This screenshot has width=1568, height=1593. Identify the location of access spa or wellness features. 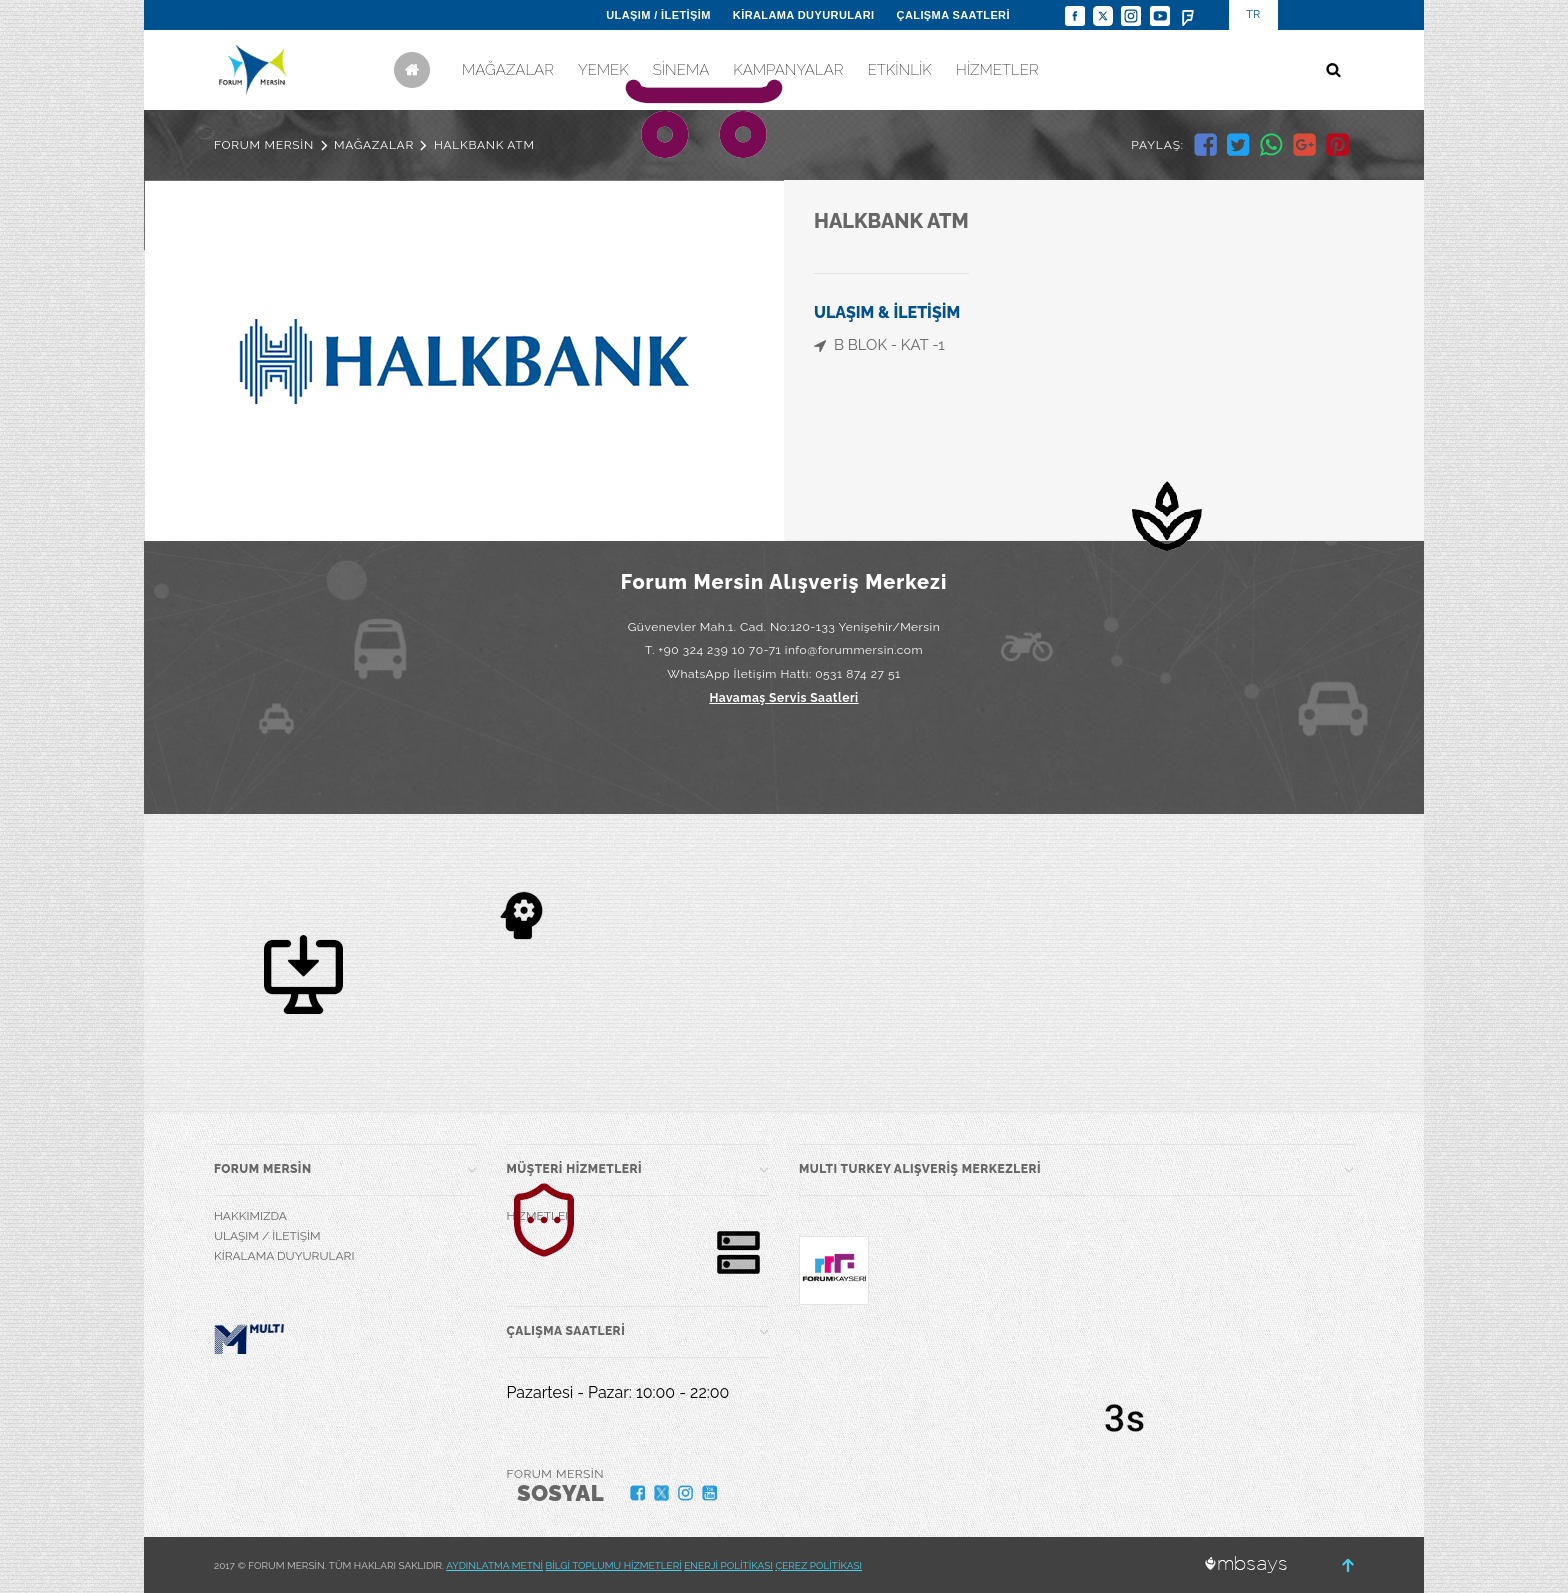
(1167, 516).